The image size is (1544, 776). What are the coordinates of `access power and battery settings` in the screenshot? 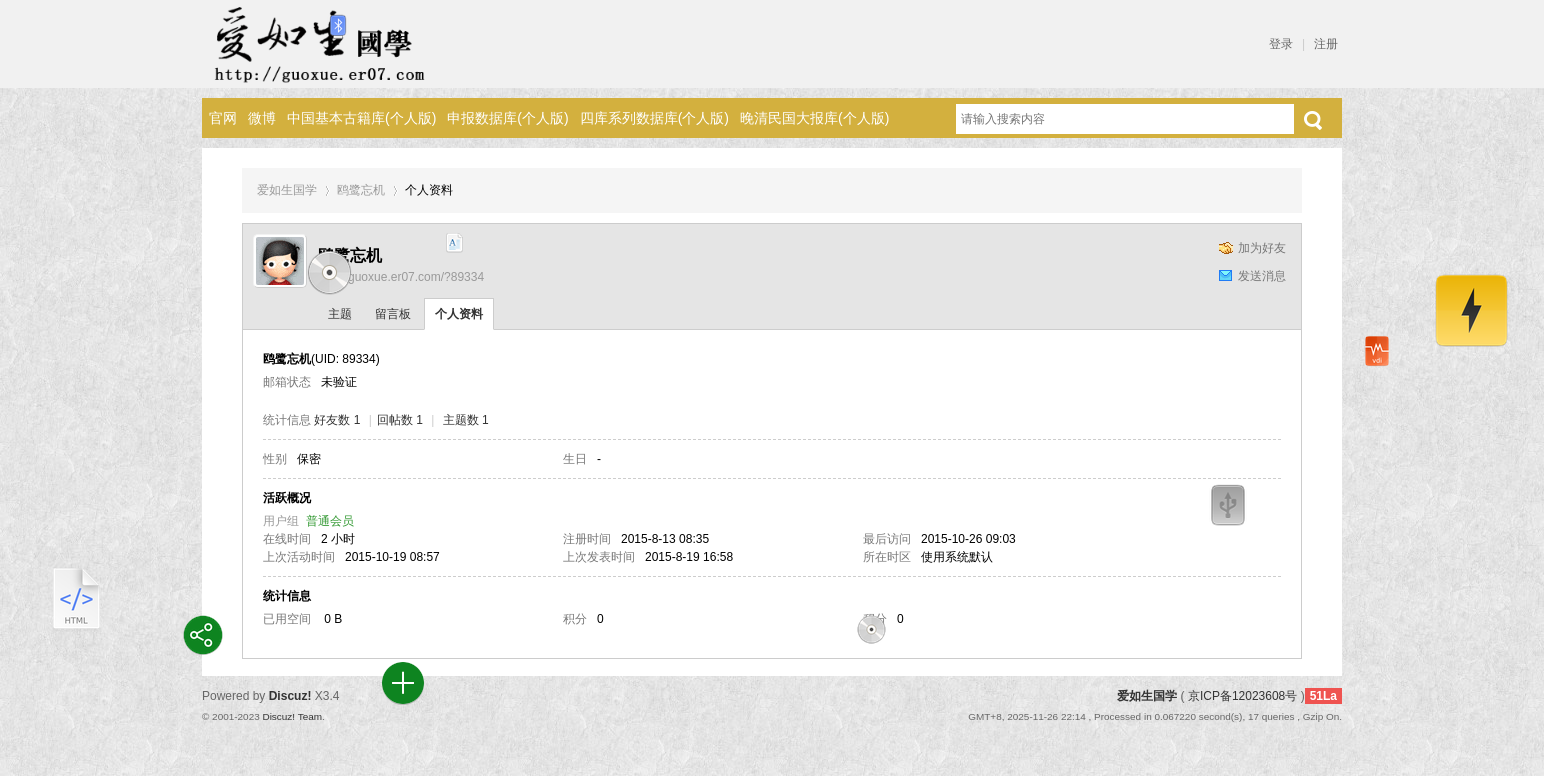 It's located at (1471, 310).